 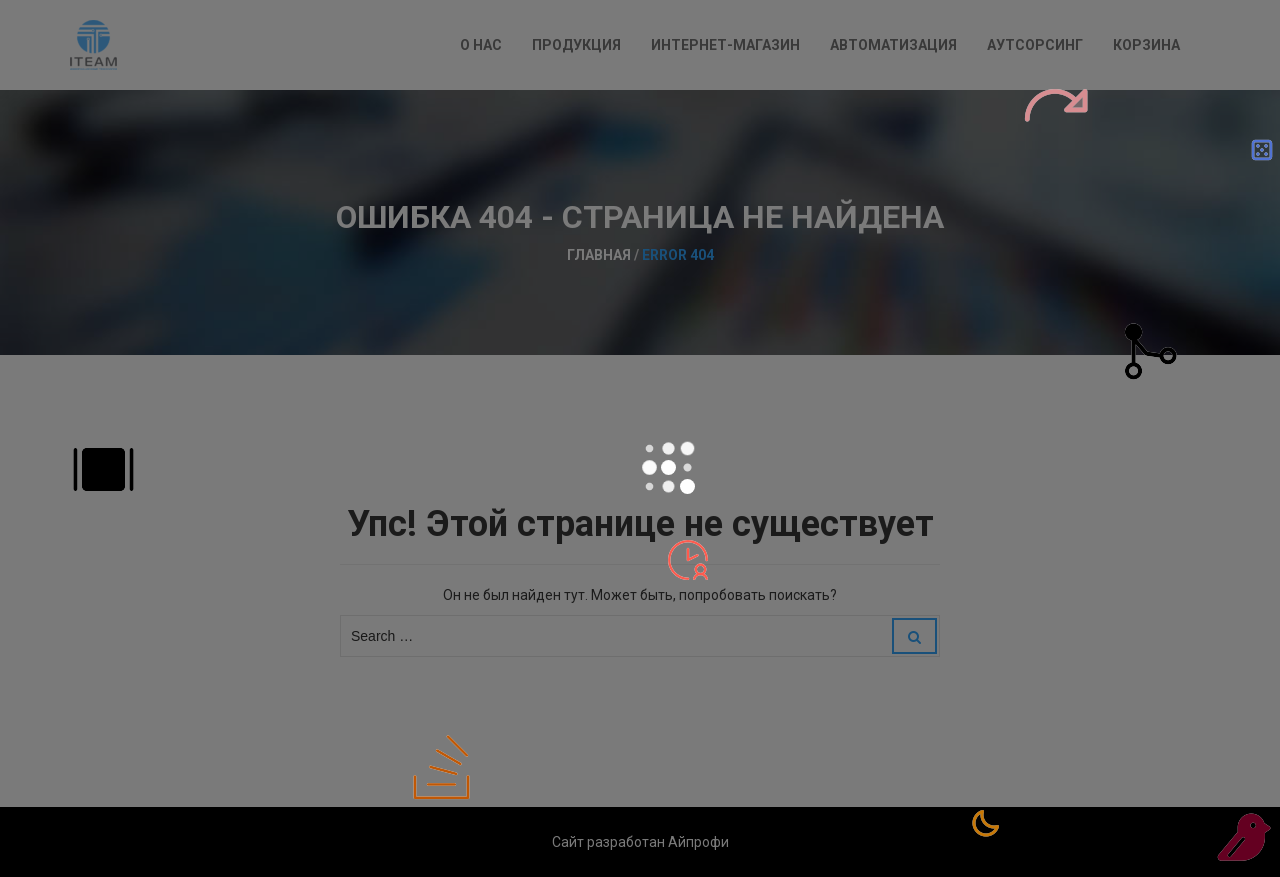 What do you see at coordinates (1146, 351) in the screenshot?
I see `merge branches in version control` at bounding box center [1146, 351].